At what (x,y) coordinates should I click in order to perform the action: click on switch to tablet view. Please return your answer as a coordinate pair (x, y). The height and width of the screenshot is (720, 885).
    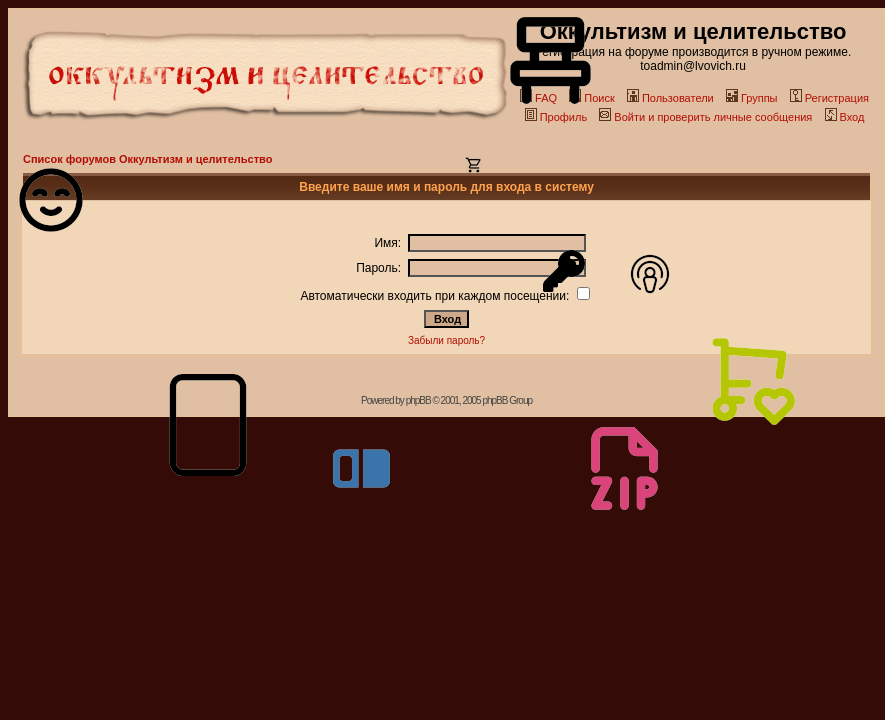
    Looking at the image, I should click on (208, 425).